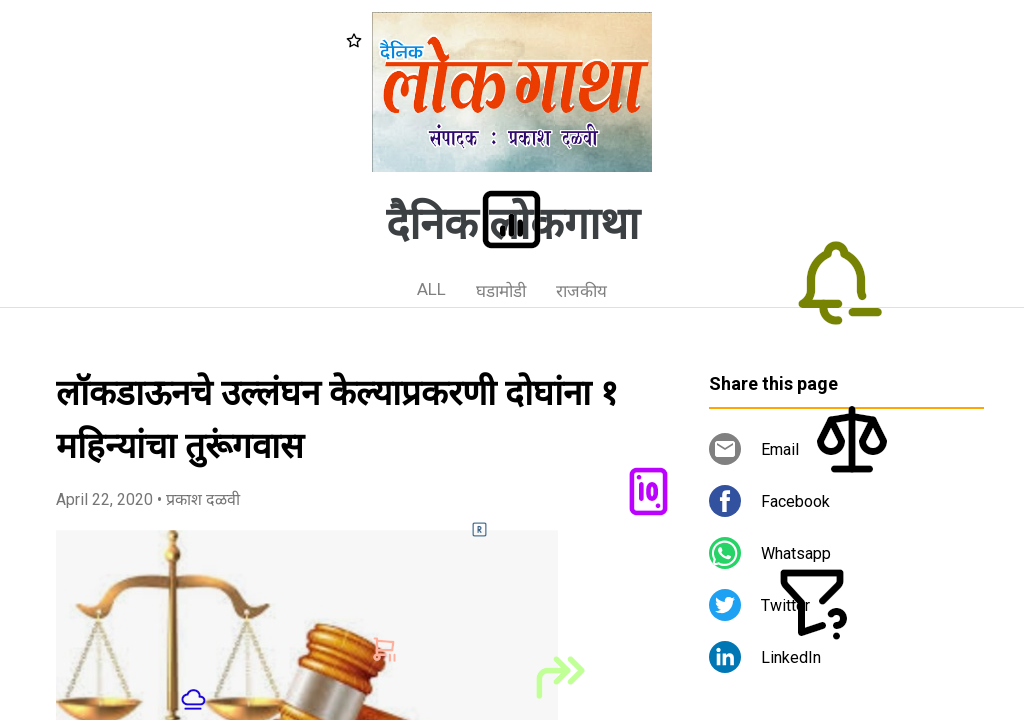  Describe the element at coordinates (479, 529) in the screenshot. I see `indicates a rating or review section` at that location.